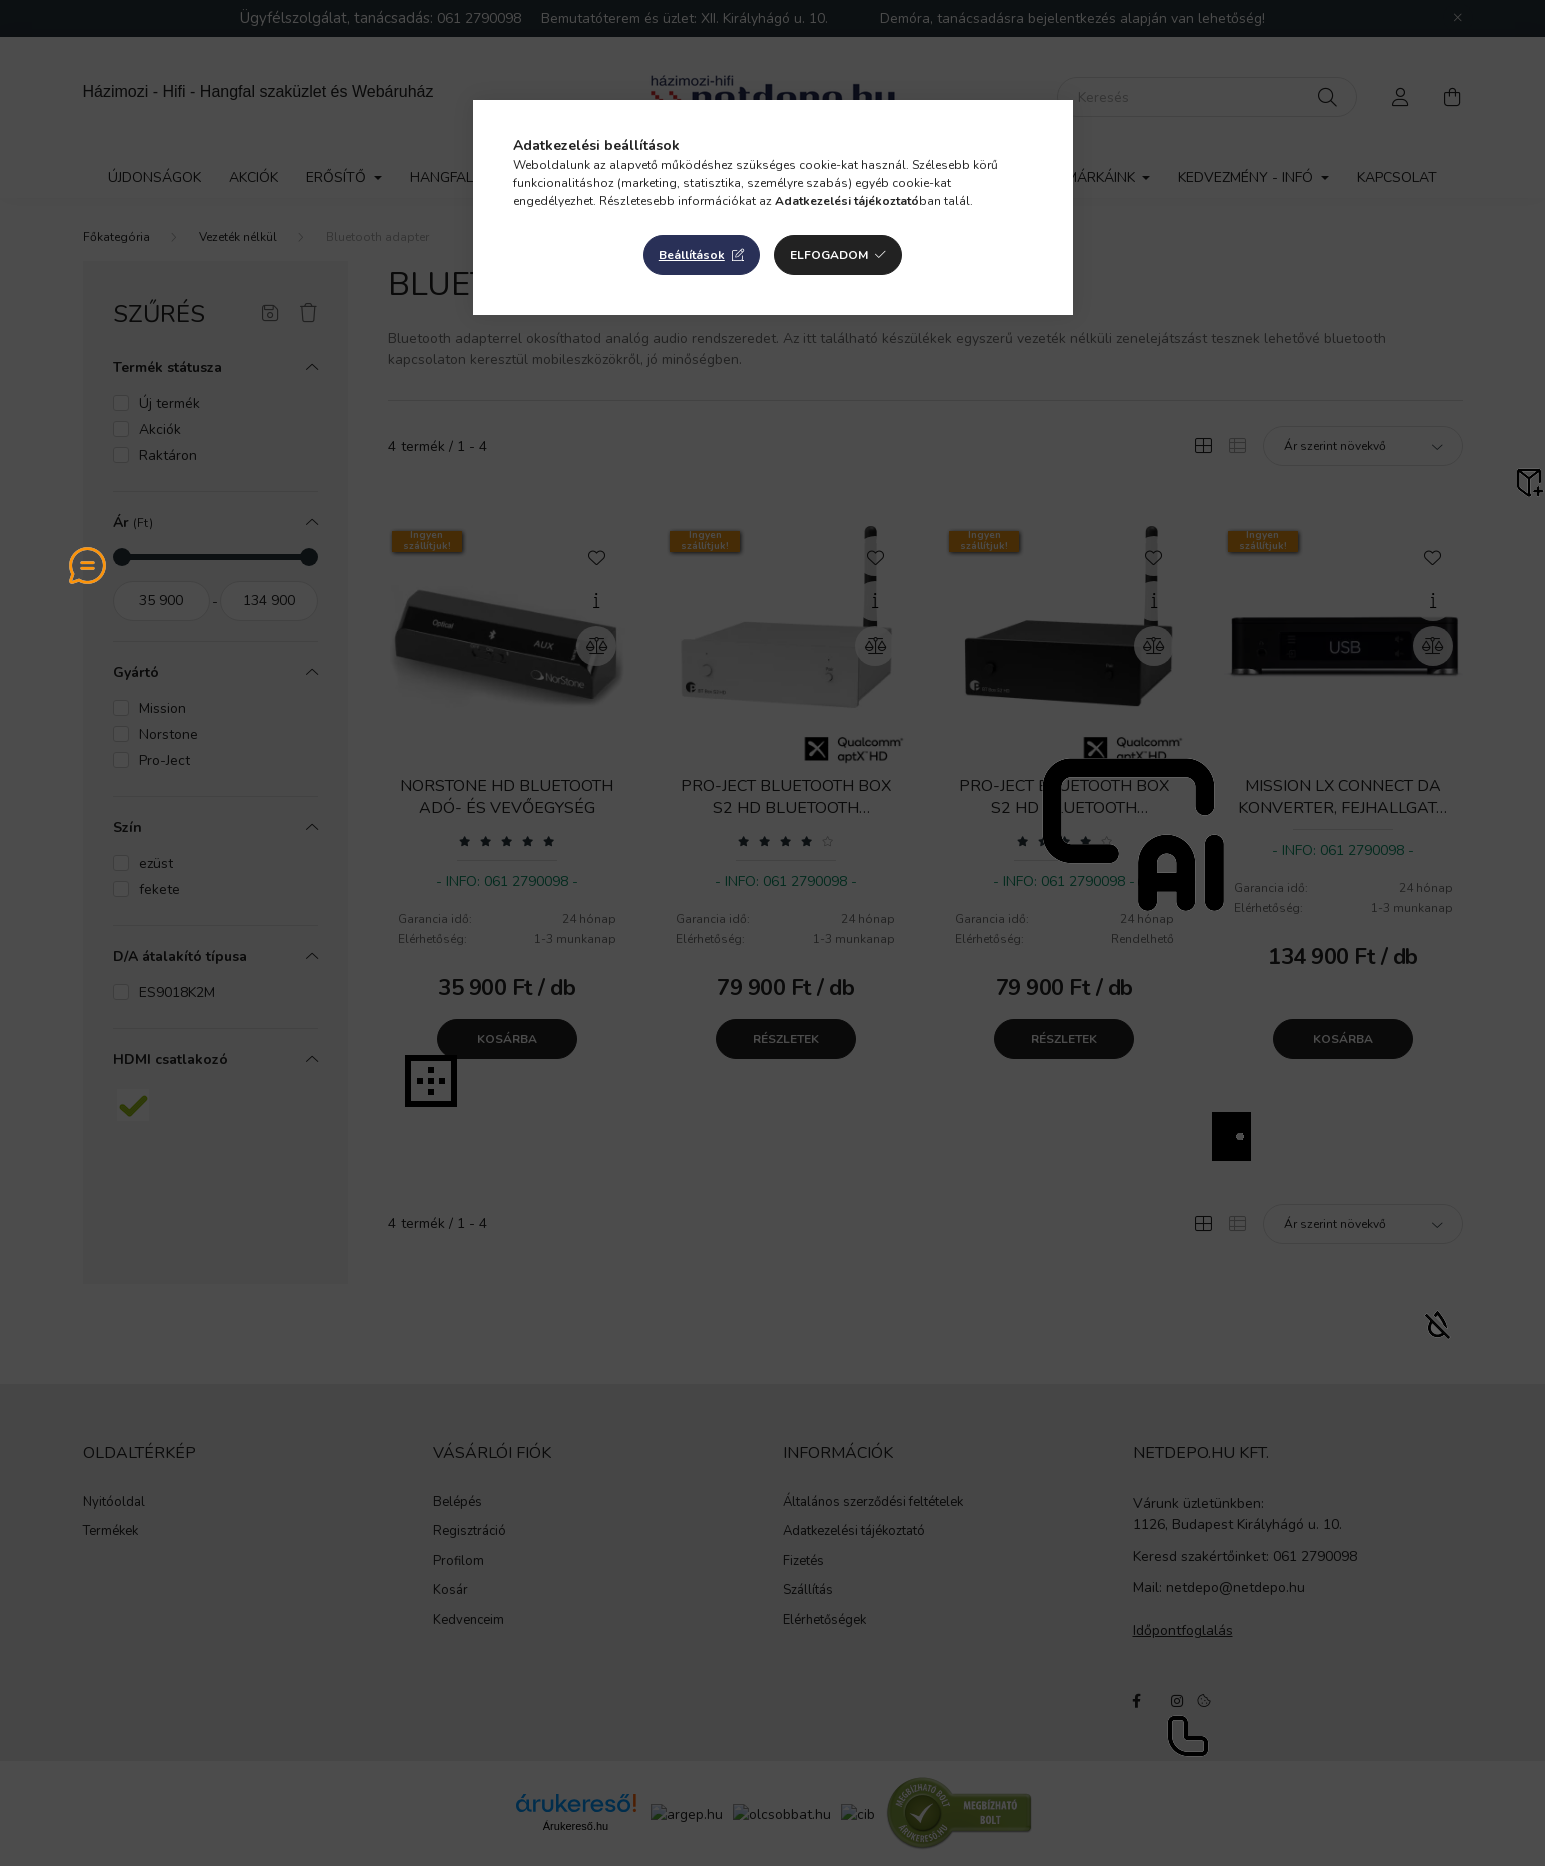  Describe the element at coordinates (1128, 815) in the screenshot. I see `enter text for AI processing` at that location.